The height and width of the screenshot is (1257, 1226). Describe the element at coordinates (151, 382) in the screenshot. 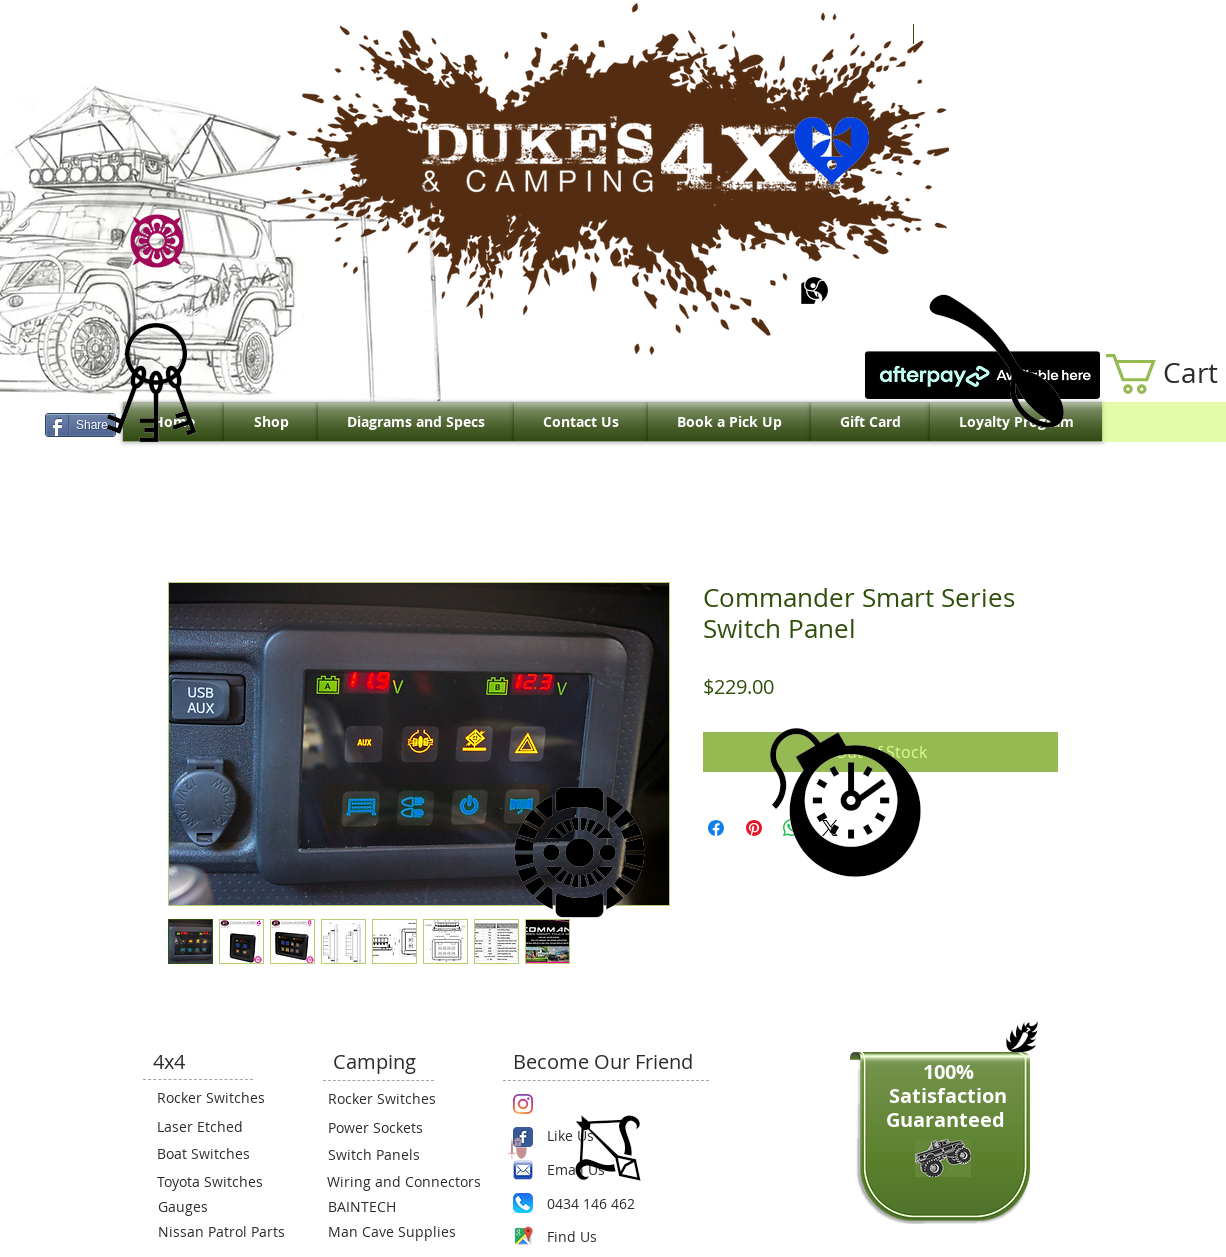

I see `access saved passwords or credentials` at that location.